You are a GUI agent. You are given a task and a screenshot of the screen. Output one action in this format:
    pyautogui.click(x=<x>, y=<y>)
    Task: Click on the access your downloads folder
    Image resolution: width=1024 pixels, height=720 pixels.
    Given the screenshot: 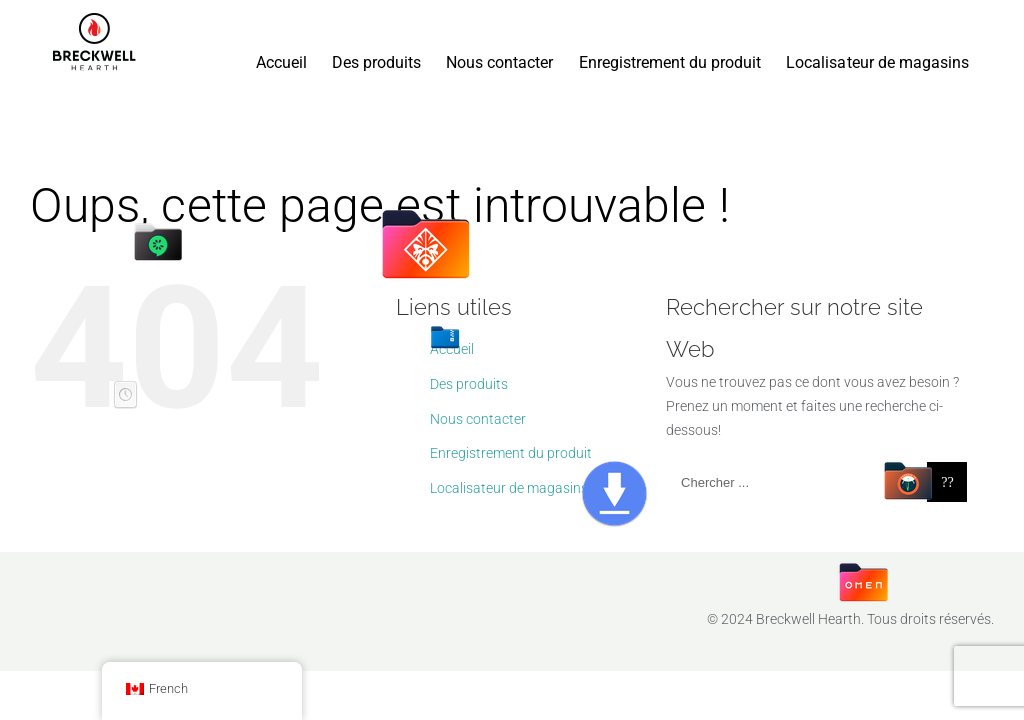 What is the action you would take?
    pyautogui.click(x=614, y=493)
    